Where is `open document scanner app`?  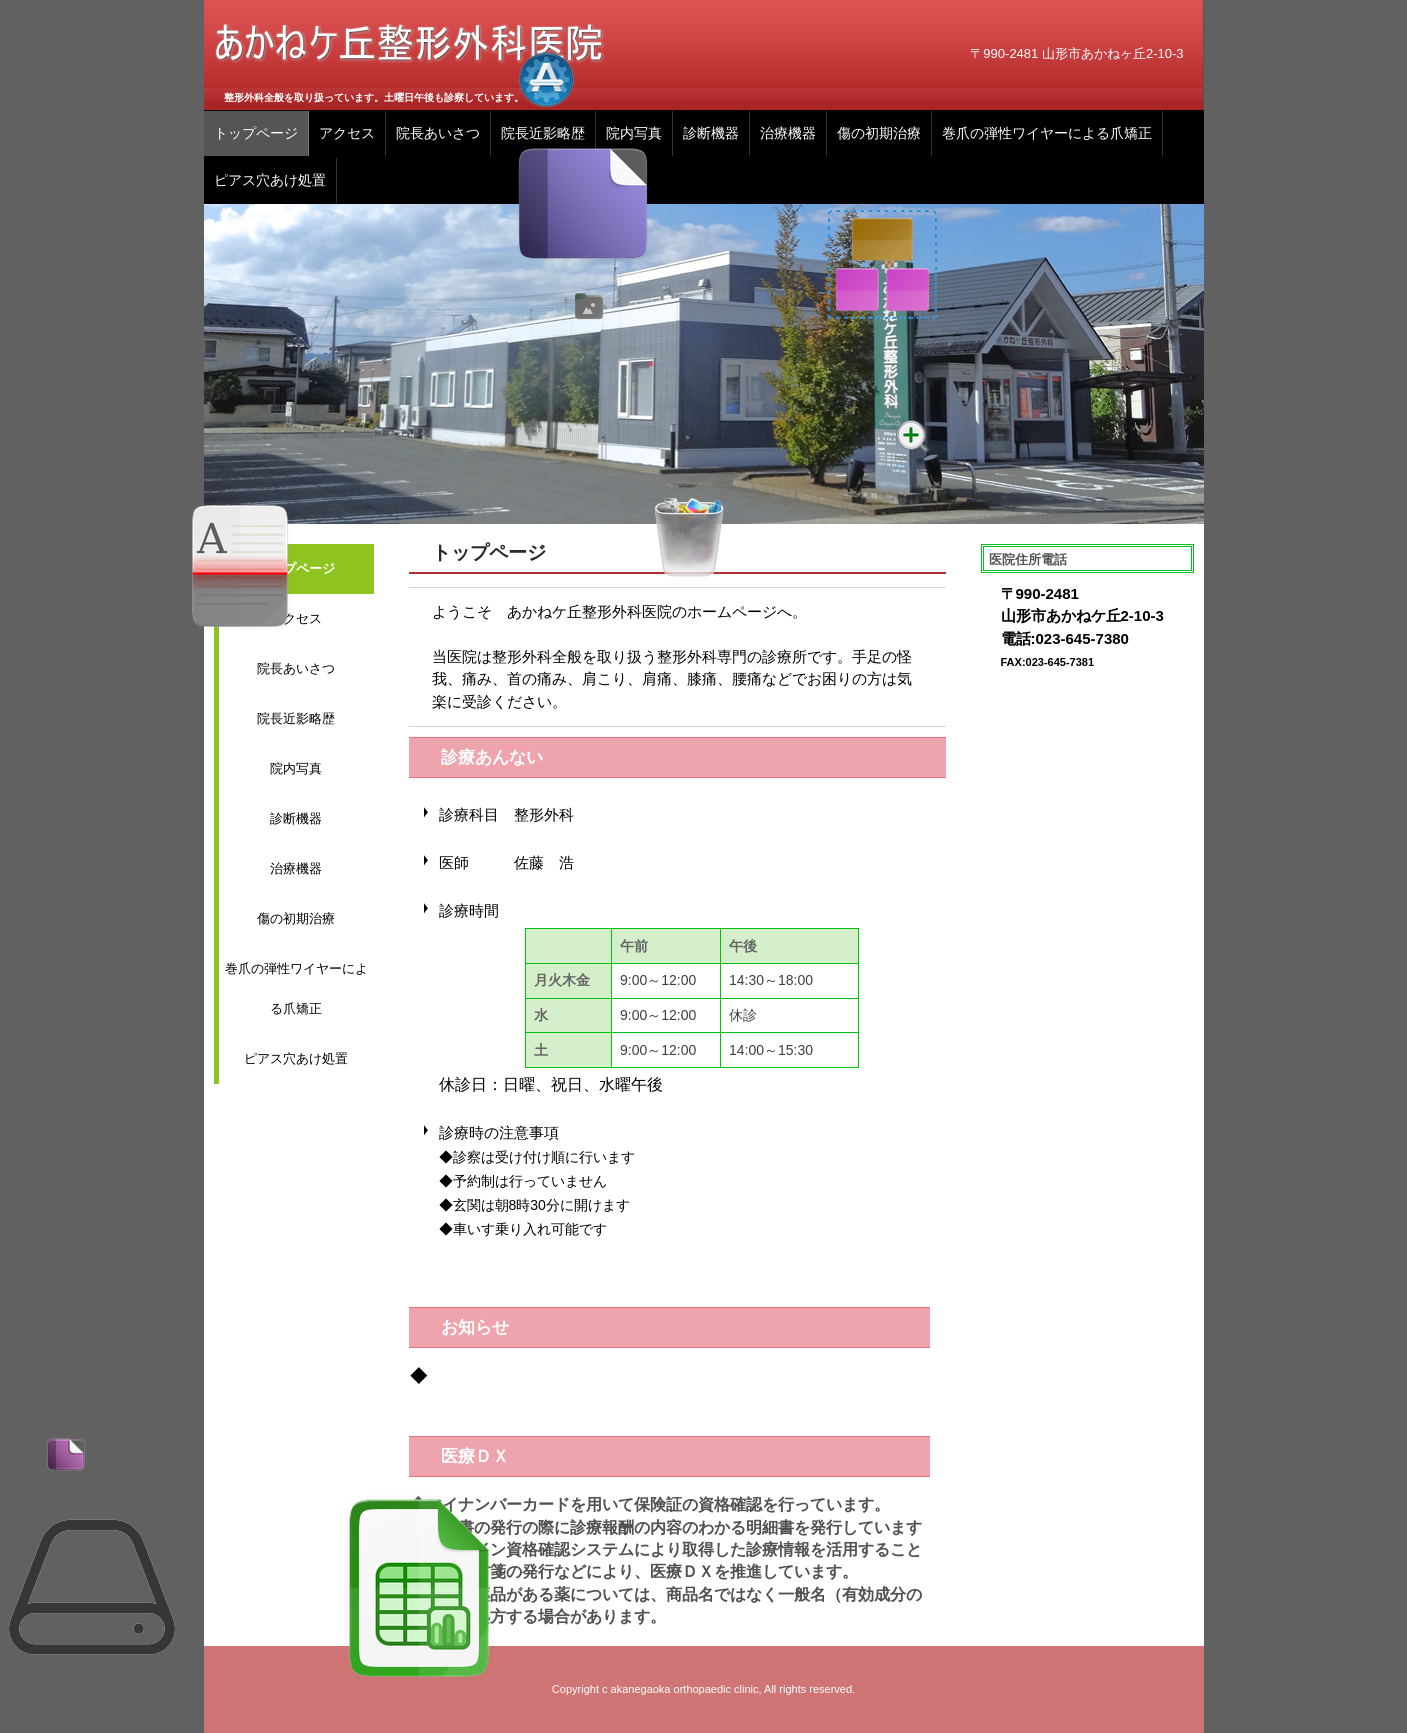
open document scanner app is located at coordinates (240, 566).